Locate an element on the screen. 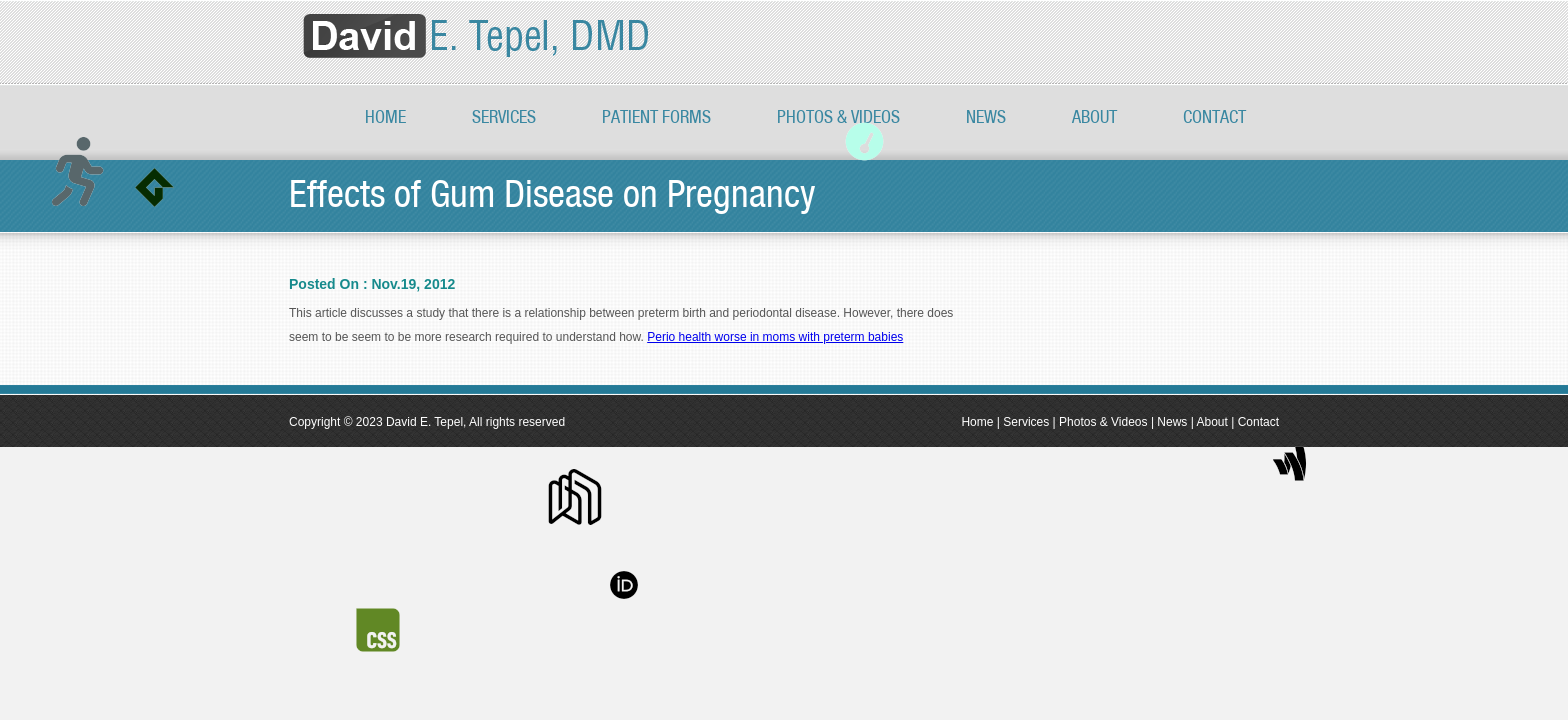  start a running or jogging workout is located at coordinates (79, 172).